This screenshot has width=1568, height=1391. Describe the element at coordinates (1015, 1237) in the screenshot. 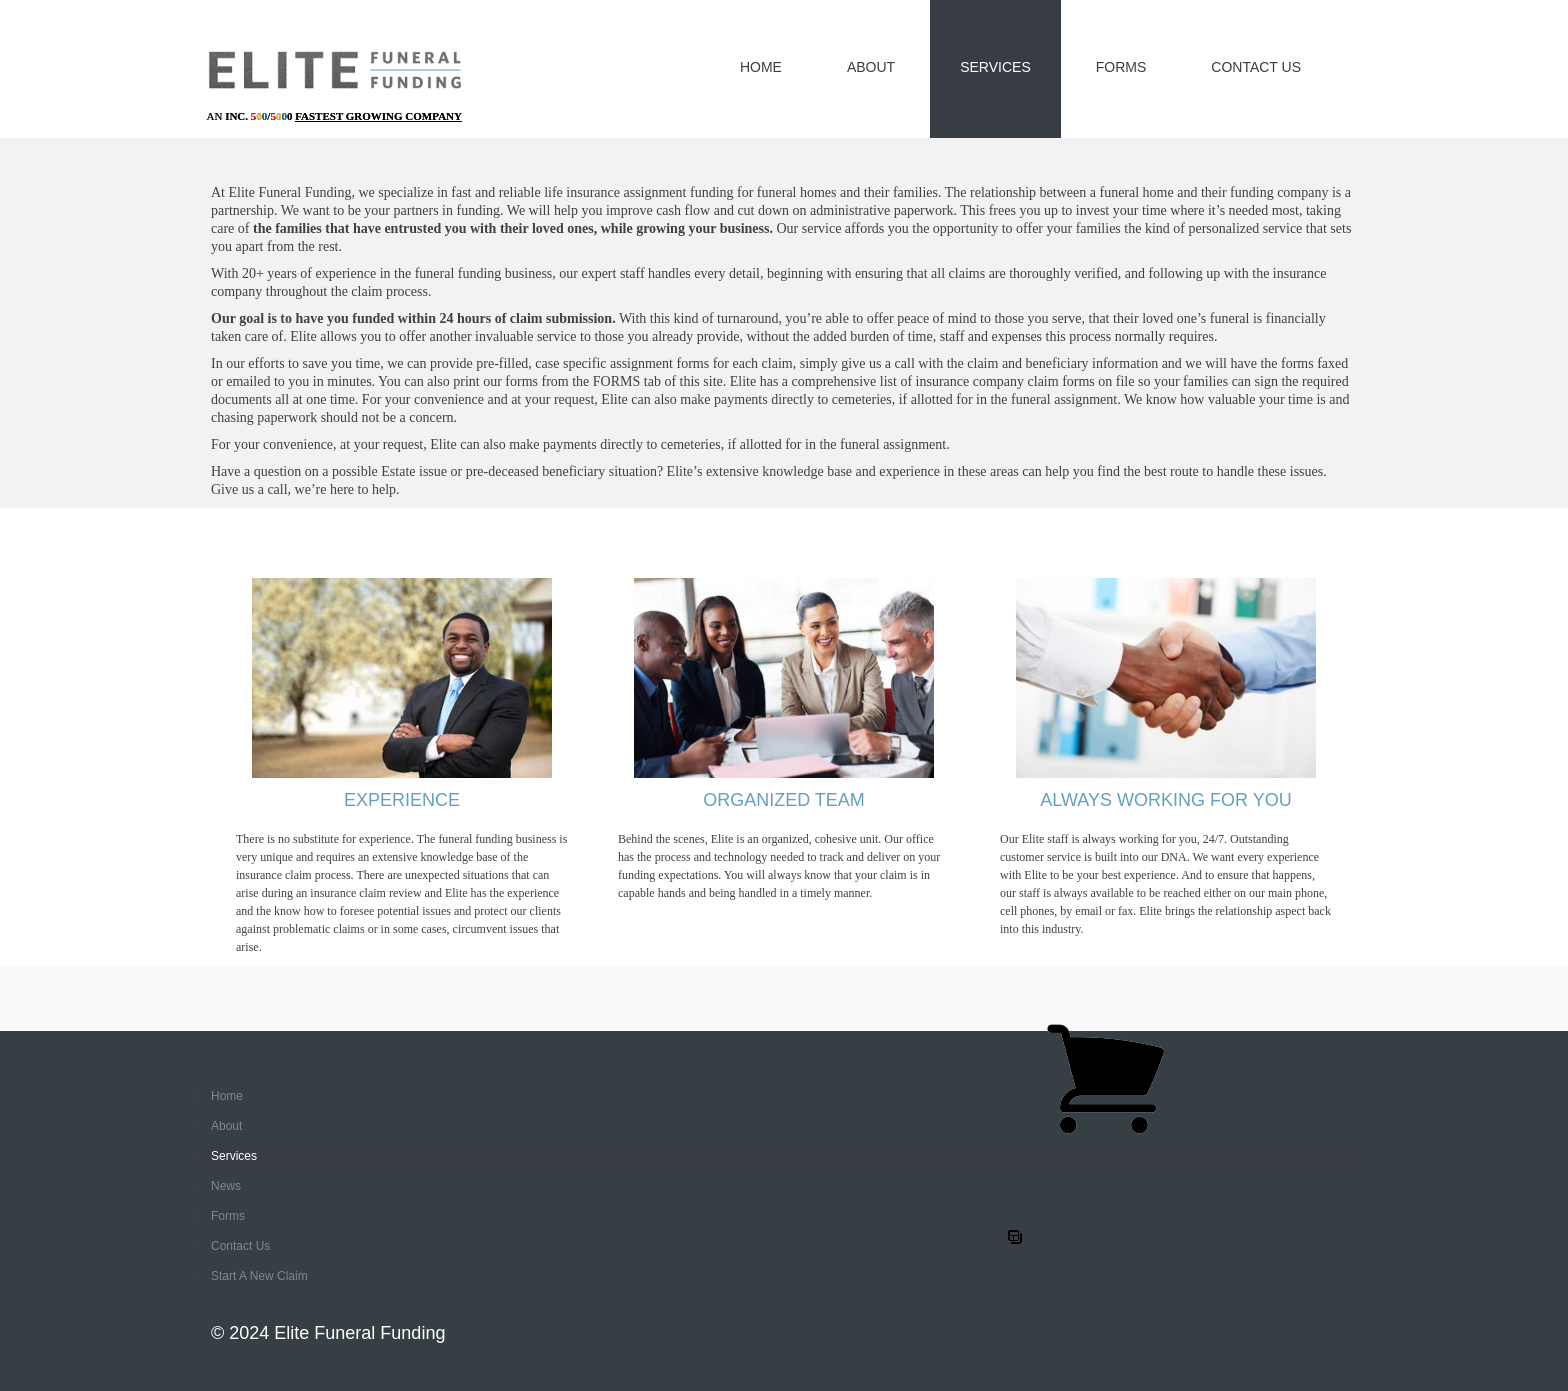

I see `create a backup of table data` at that location.